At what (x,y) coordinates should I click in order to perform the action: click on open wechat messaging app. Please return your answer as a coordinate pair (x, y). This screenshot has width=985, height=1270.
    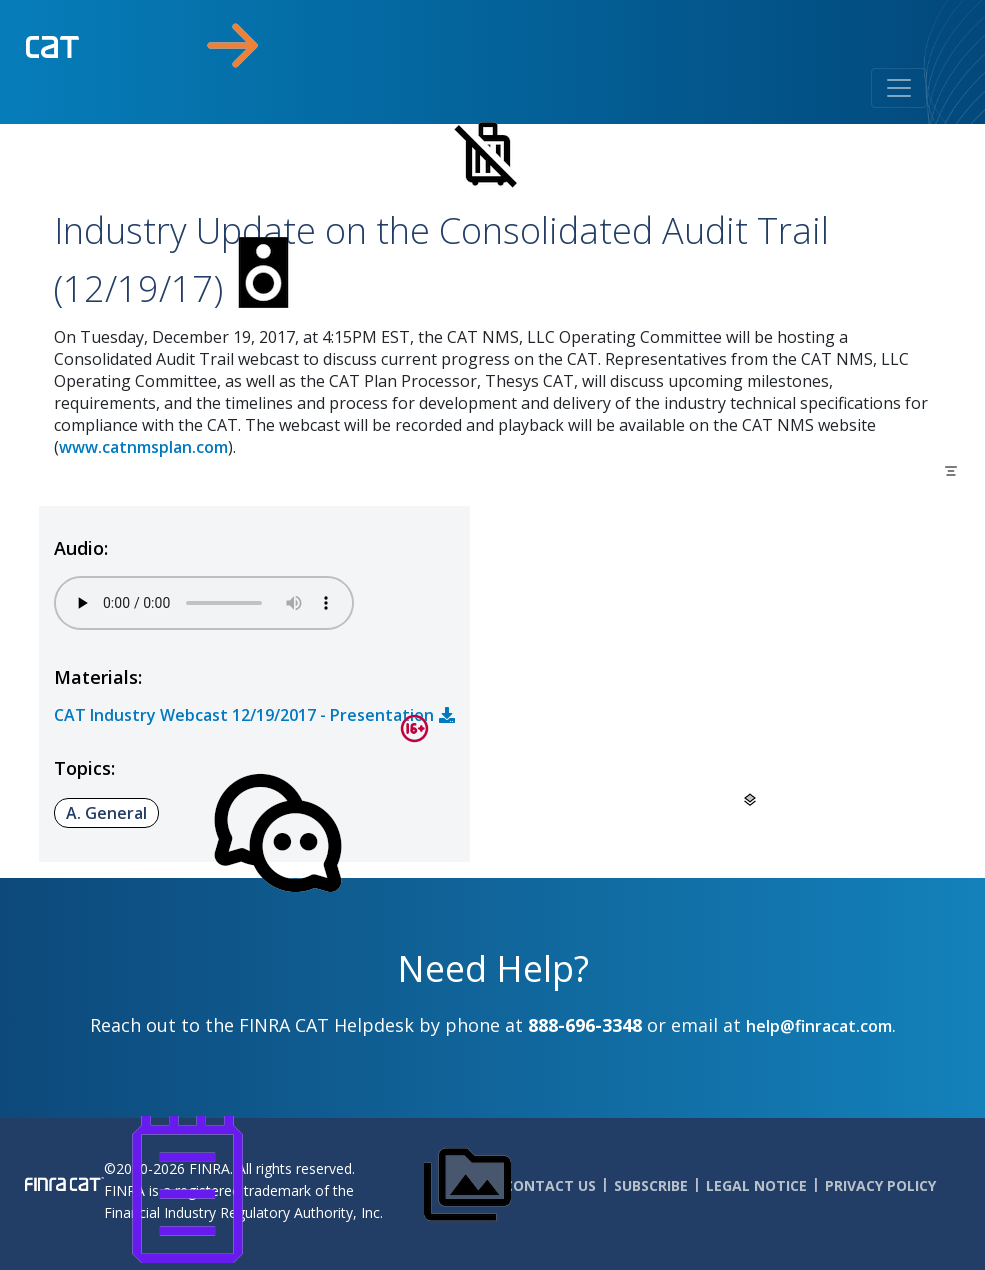
    Looking at the image, I should click on (278, 833).